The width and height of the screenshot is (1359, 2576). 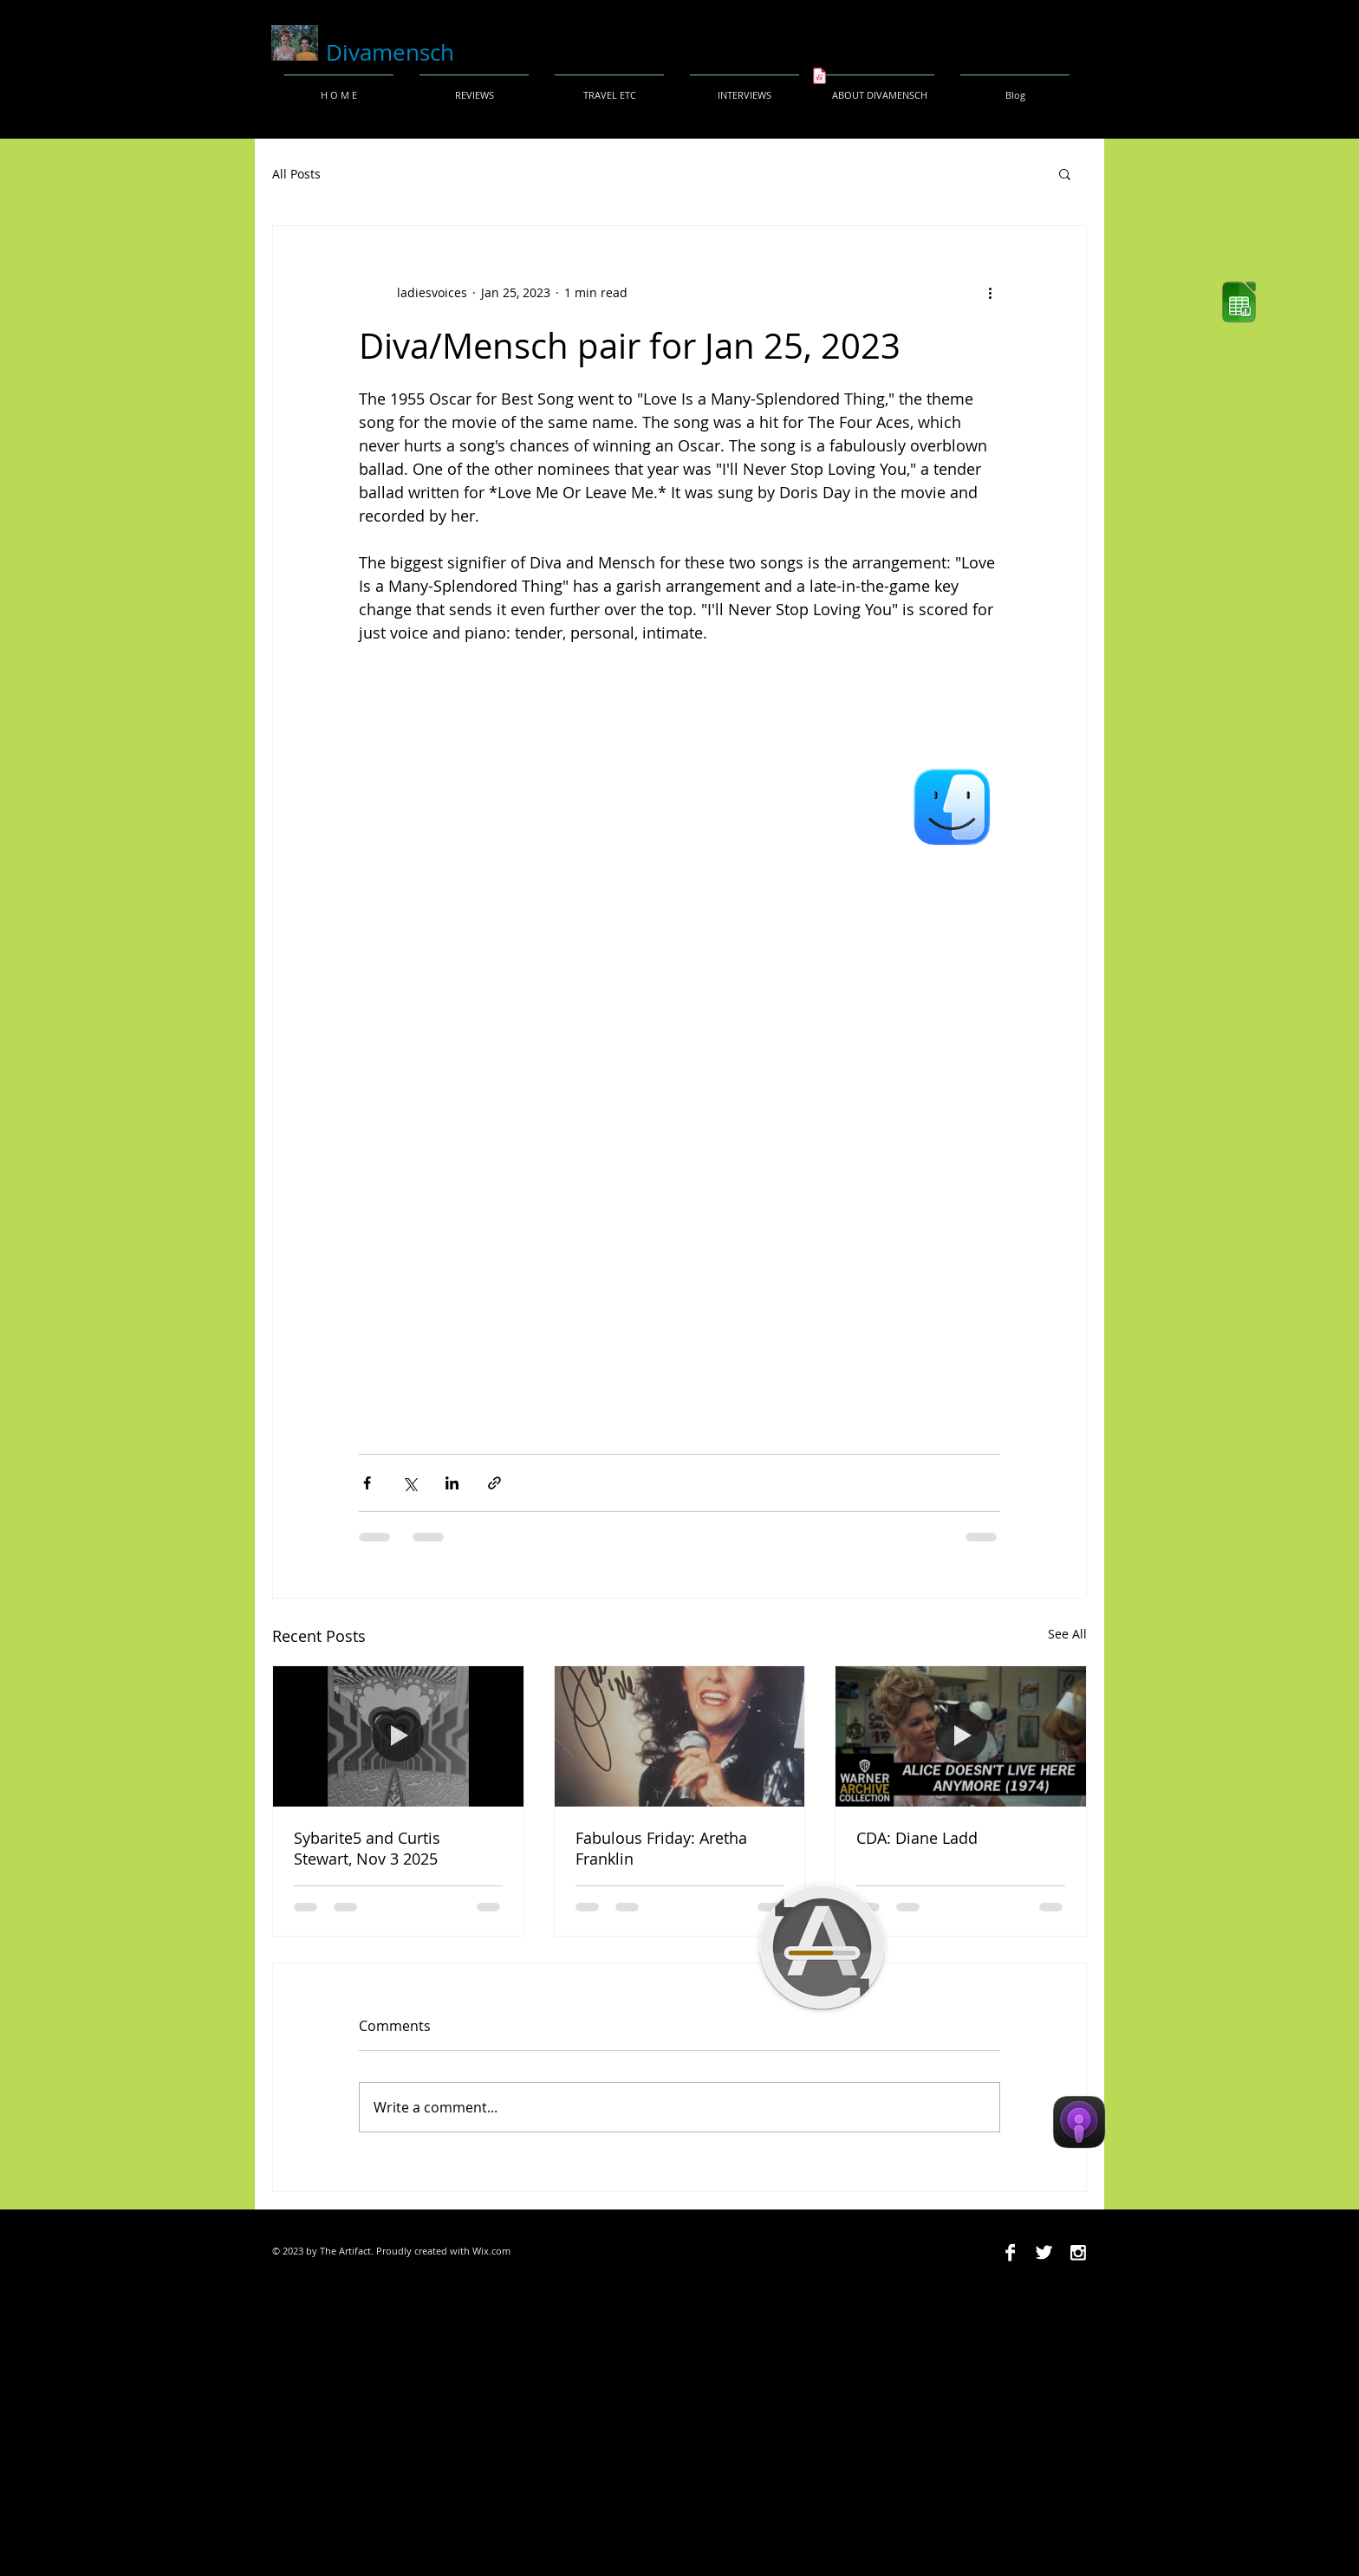 What do you see at coordinates (952, 807) in the screenshot?
I see `open Finder to browse files and folders` at bounding box center [952, 807].